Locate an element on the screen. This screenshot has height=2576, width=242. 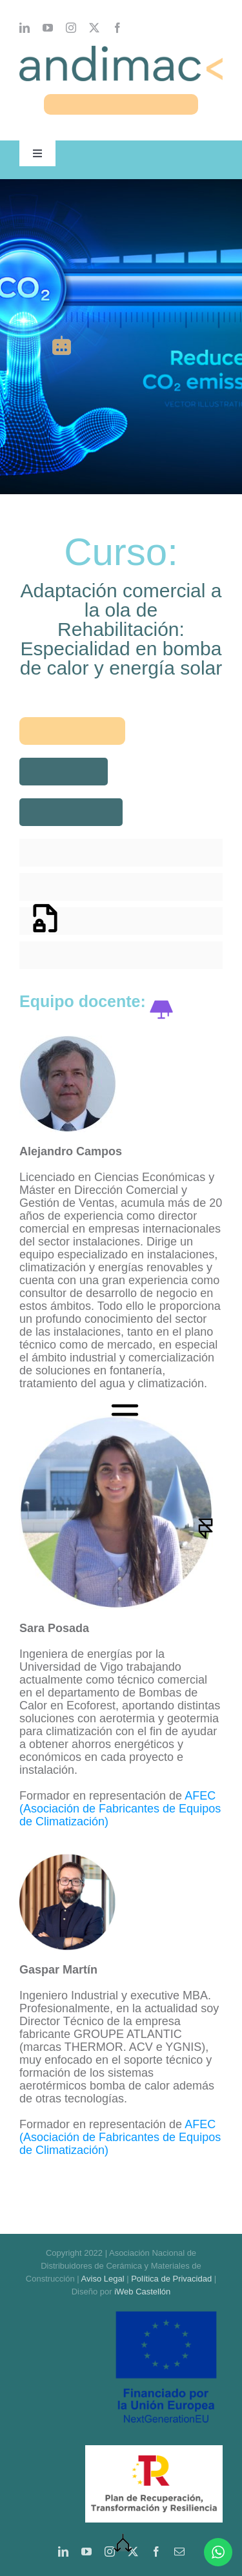
equals or comparison function is located at coordinates (125, 1410).